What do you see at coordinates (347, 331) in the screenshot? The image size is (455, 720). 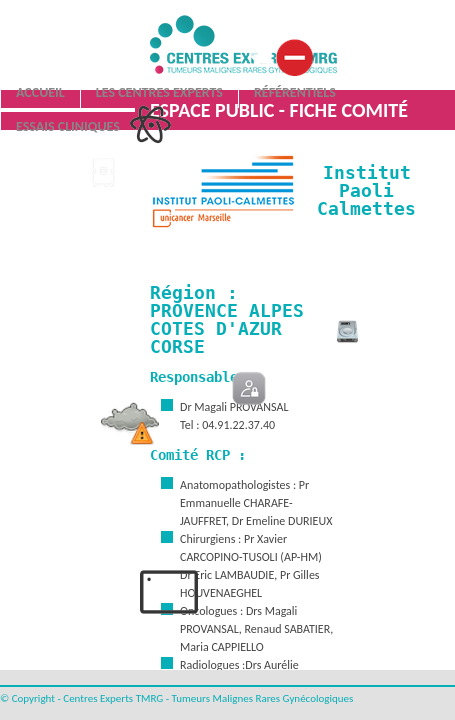 I see `access local hard drive storage` at bounding box center [347, 331].